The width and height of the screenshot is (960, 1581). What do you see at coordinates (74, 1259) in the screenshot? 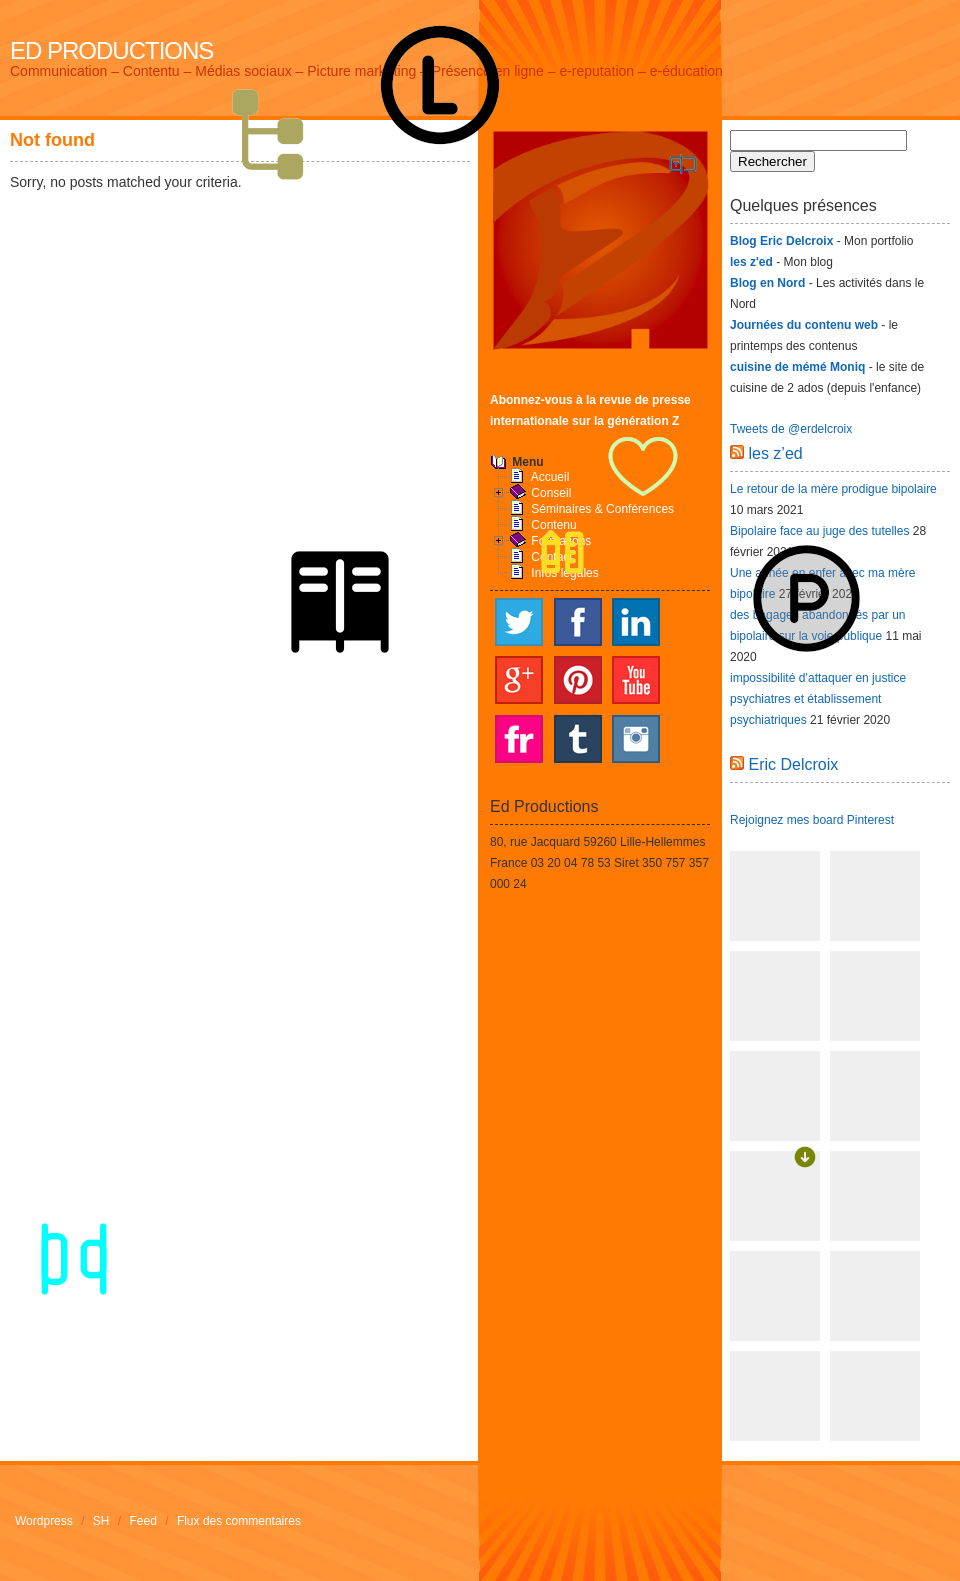
I see `distribute elements with equal horizontal spacing` at bounding box center [74, 1259].